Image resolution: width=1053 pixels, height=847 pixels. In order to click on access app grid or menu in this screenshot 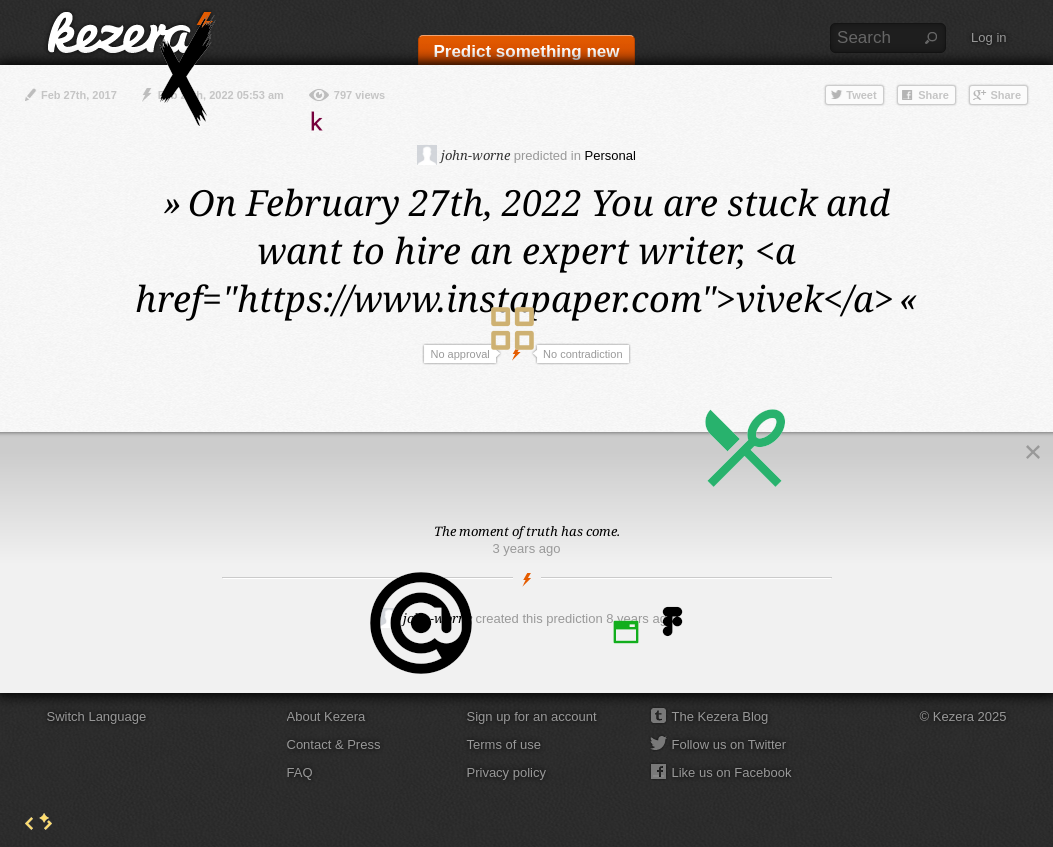, I will do `click(512, 328)`.